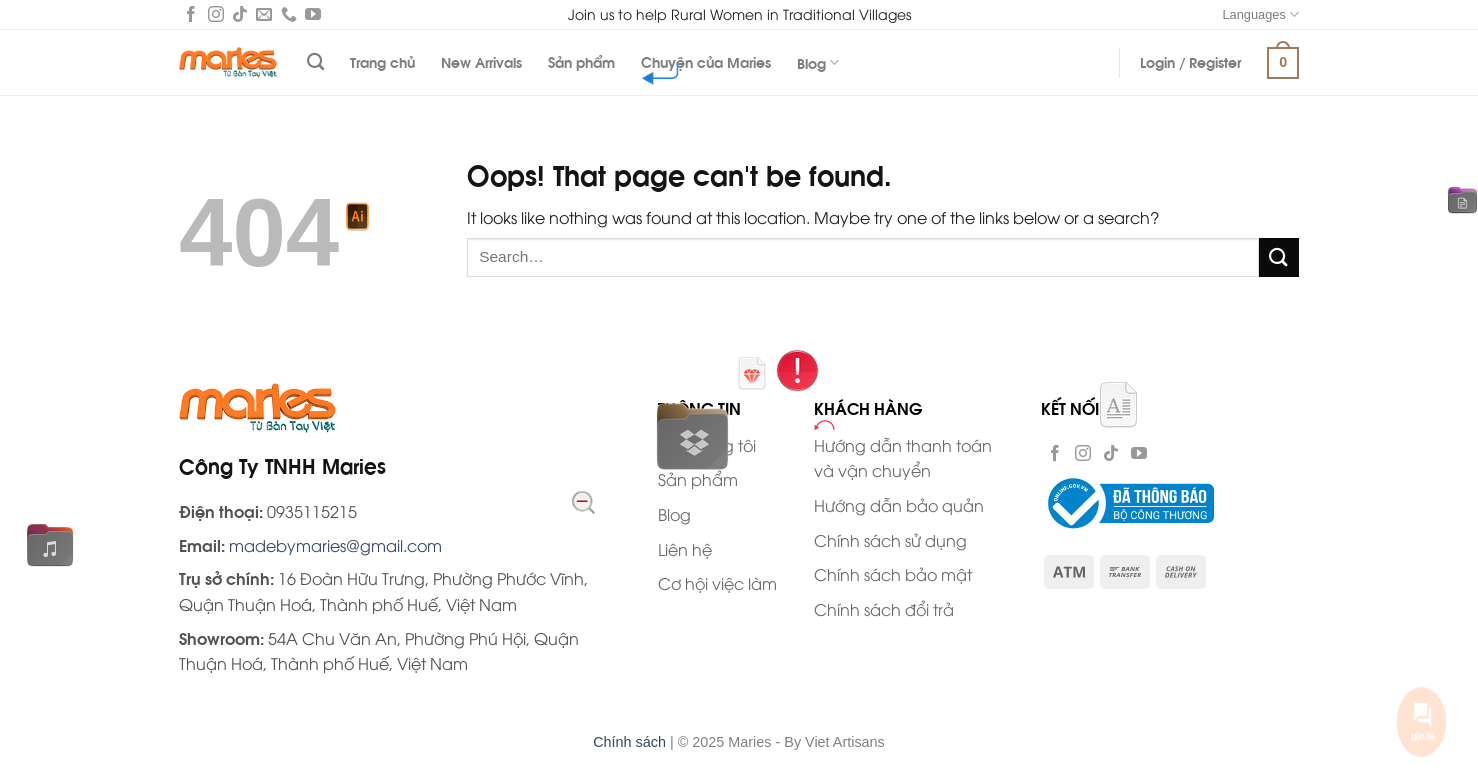  Describe the element at coordinates (797, 370) in the screenshot. I see `indicates a warning or caution message` at that location.